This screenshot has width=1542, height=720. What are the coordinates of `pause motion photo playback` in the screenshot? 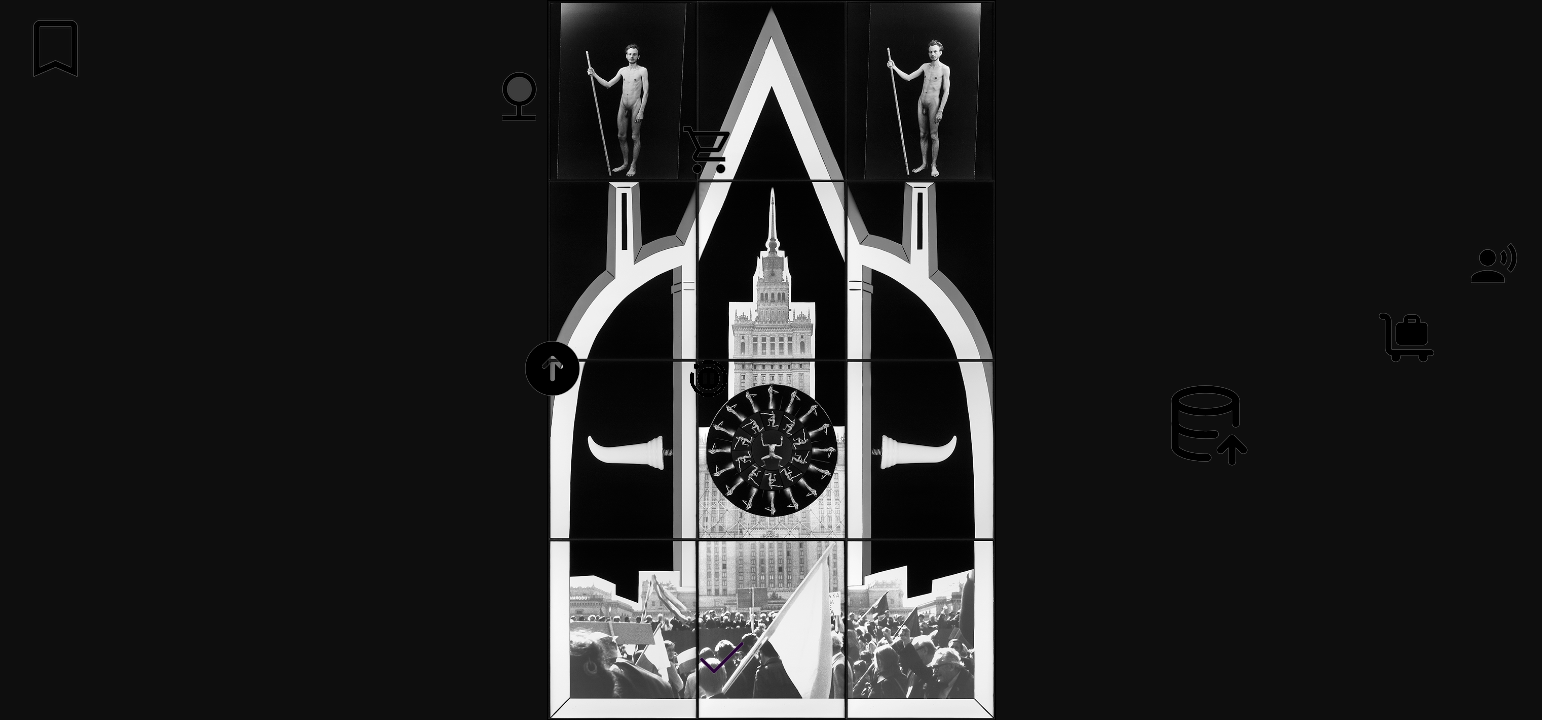 It's located at (708, 378).